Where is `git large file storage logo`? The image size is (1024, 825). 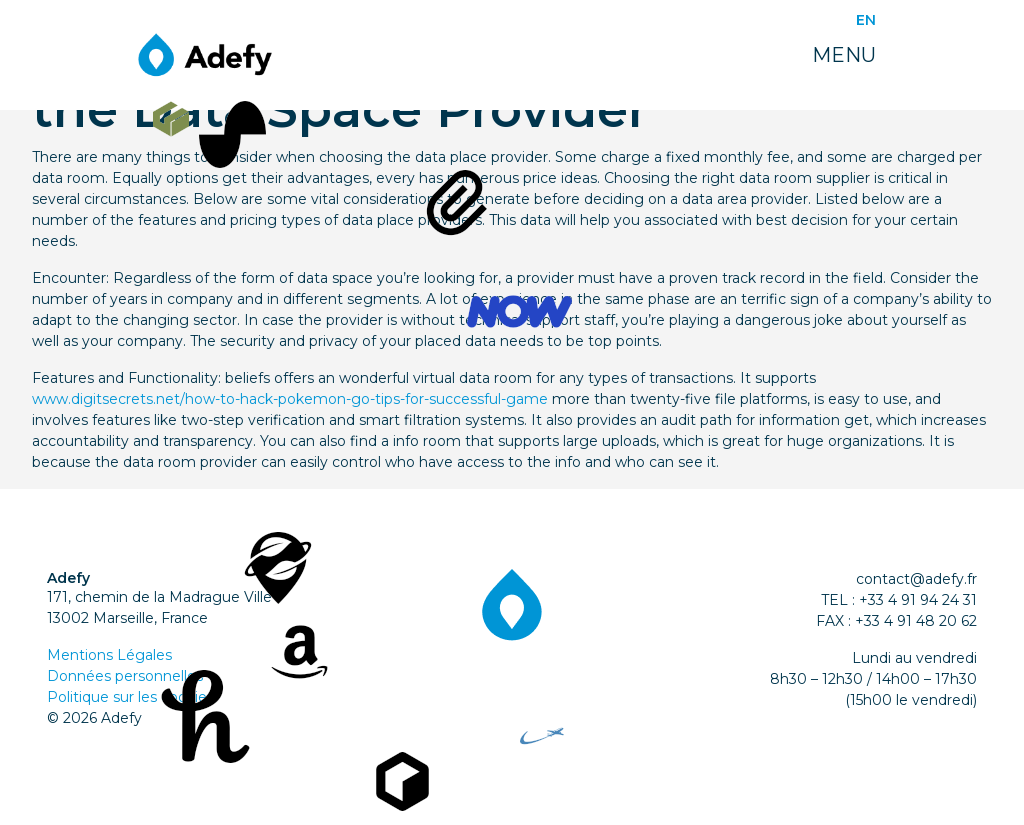
git large file storage logo is located at coordinates (171, 119).